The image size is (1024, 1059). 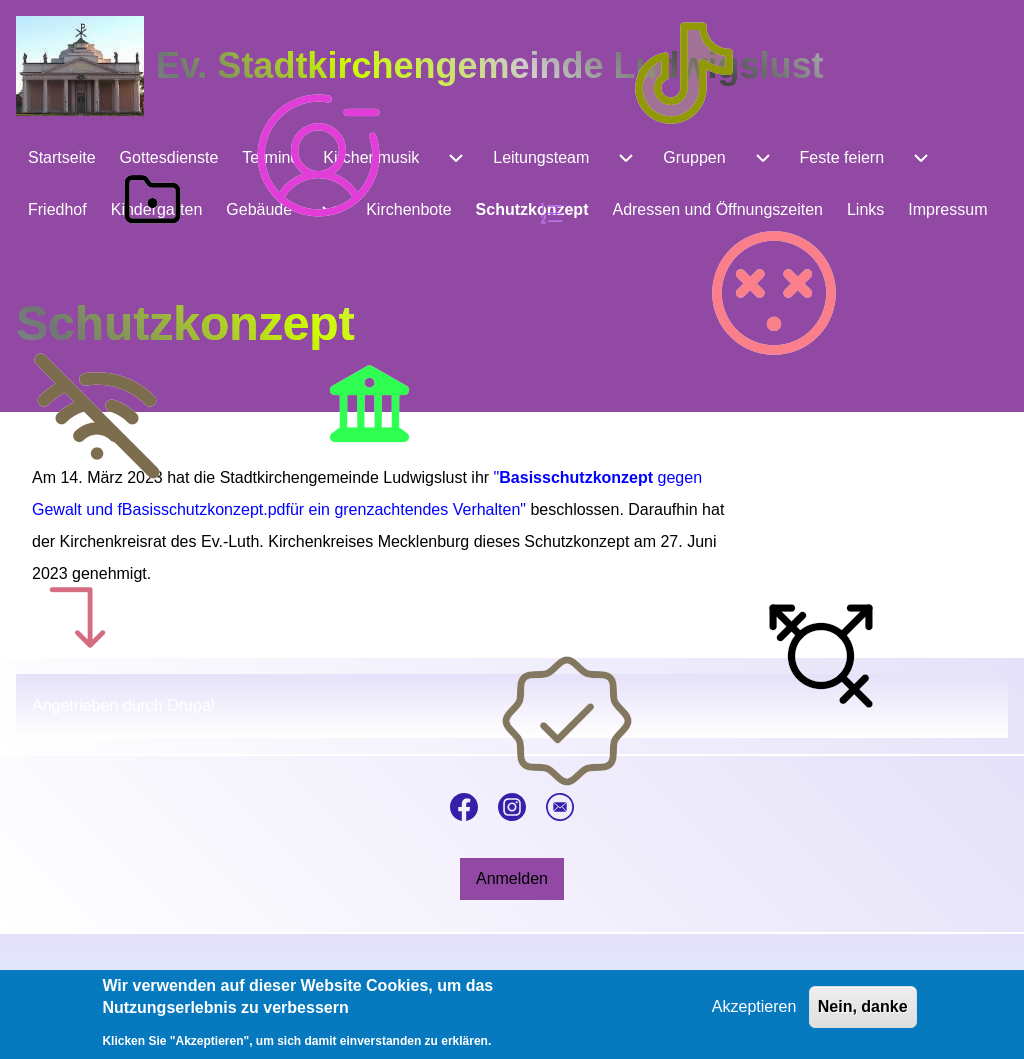 What do you see at coordinates (684, 75) in the screenshot?
I see `open TikTok app` at bounding box center [684, 75].